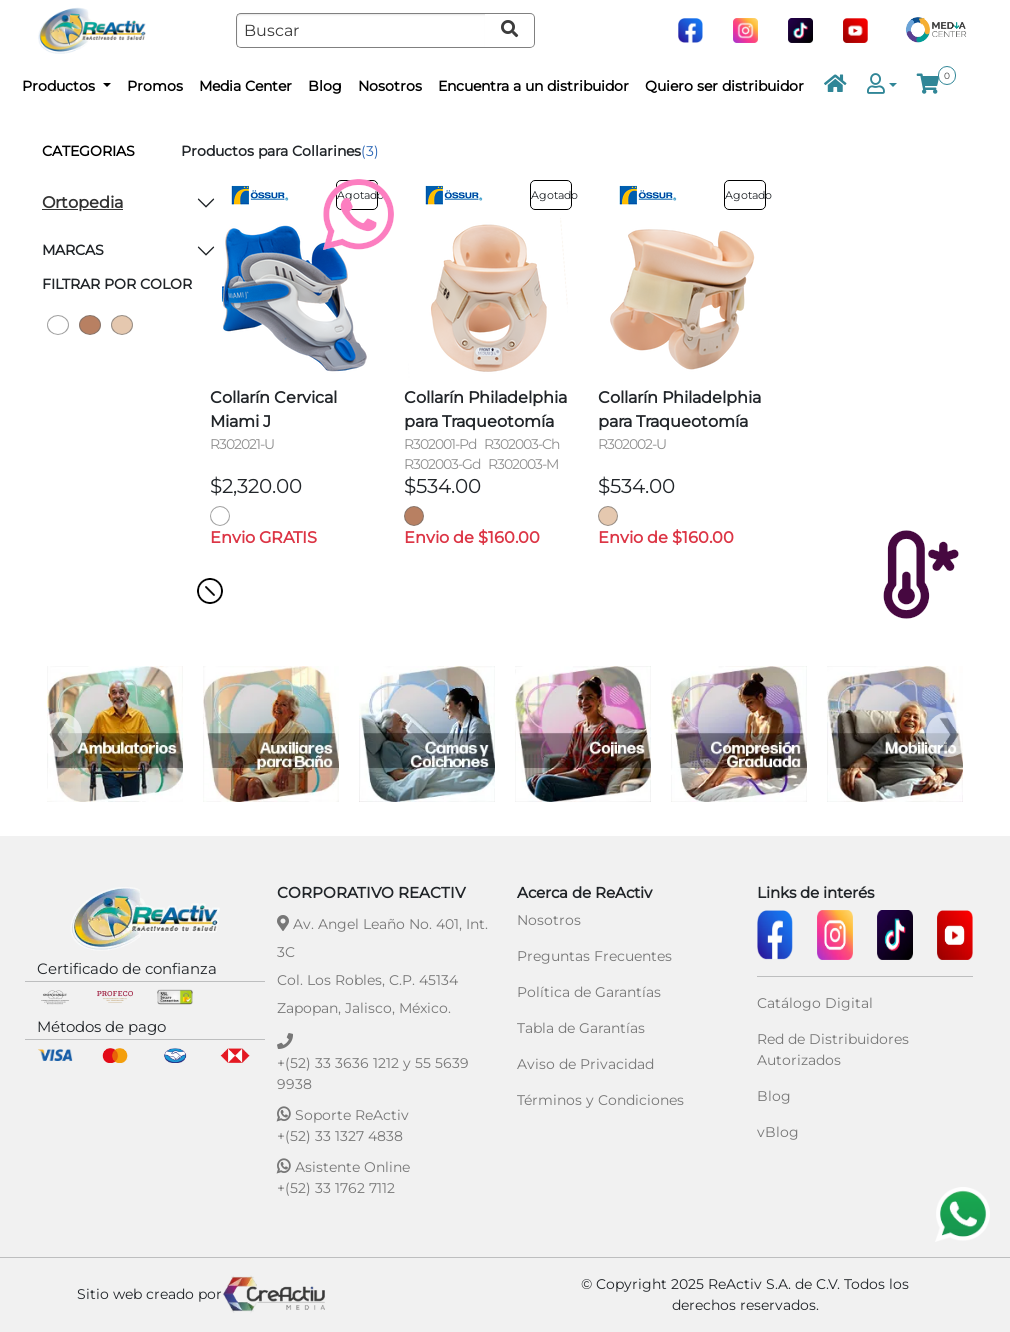 This screenshot has width=1010, height=1332. I want to click on indicates a prohibited or restricted action, so click(210, 591).